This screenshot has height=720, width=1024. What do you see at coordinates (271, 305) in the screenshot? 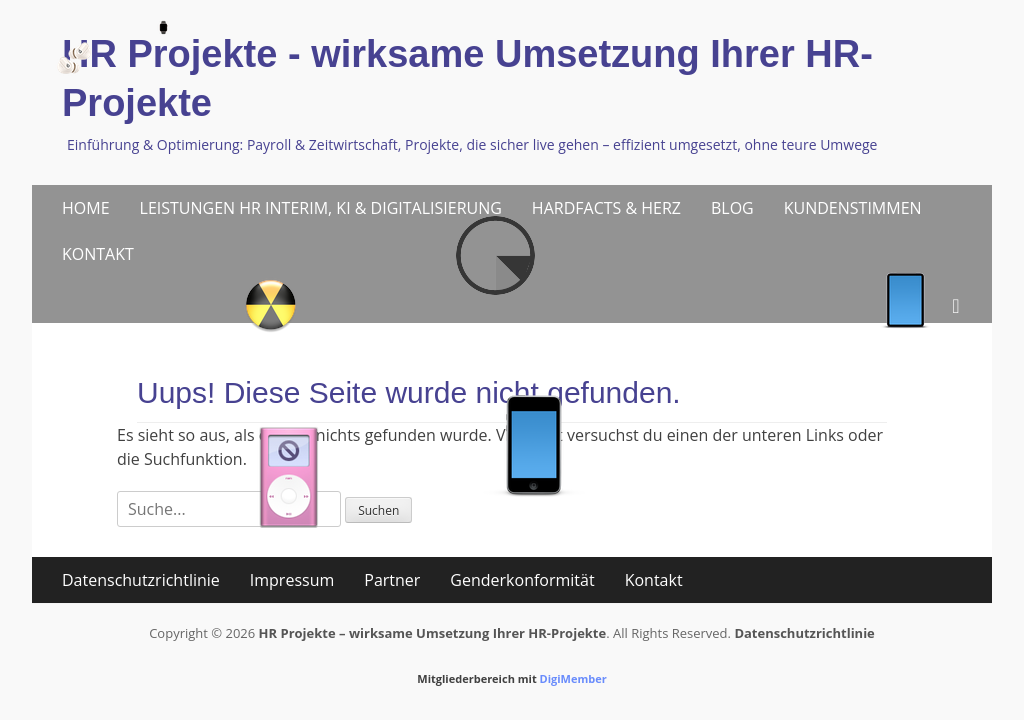
I see `burn files to disc` at bounding box center [271, 305].